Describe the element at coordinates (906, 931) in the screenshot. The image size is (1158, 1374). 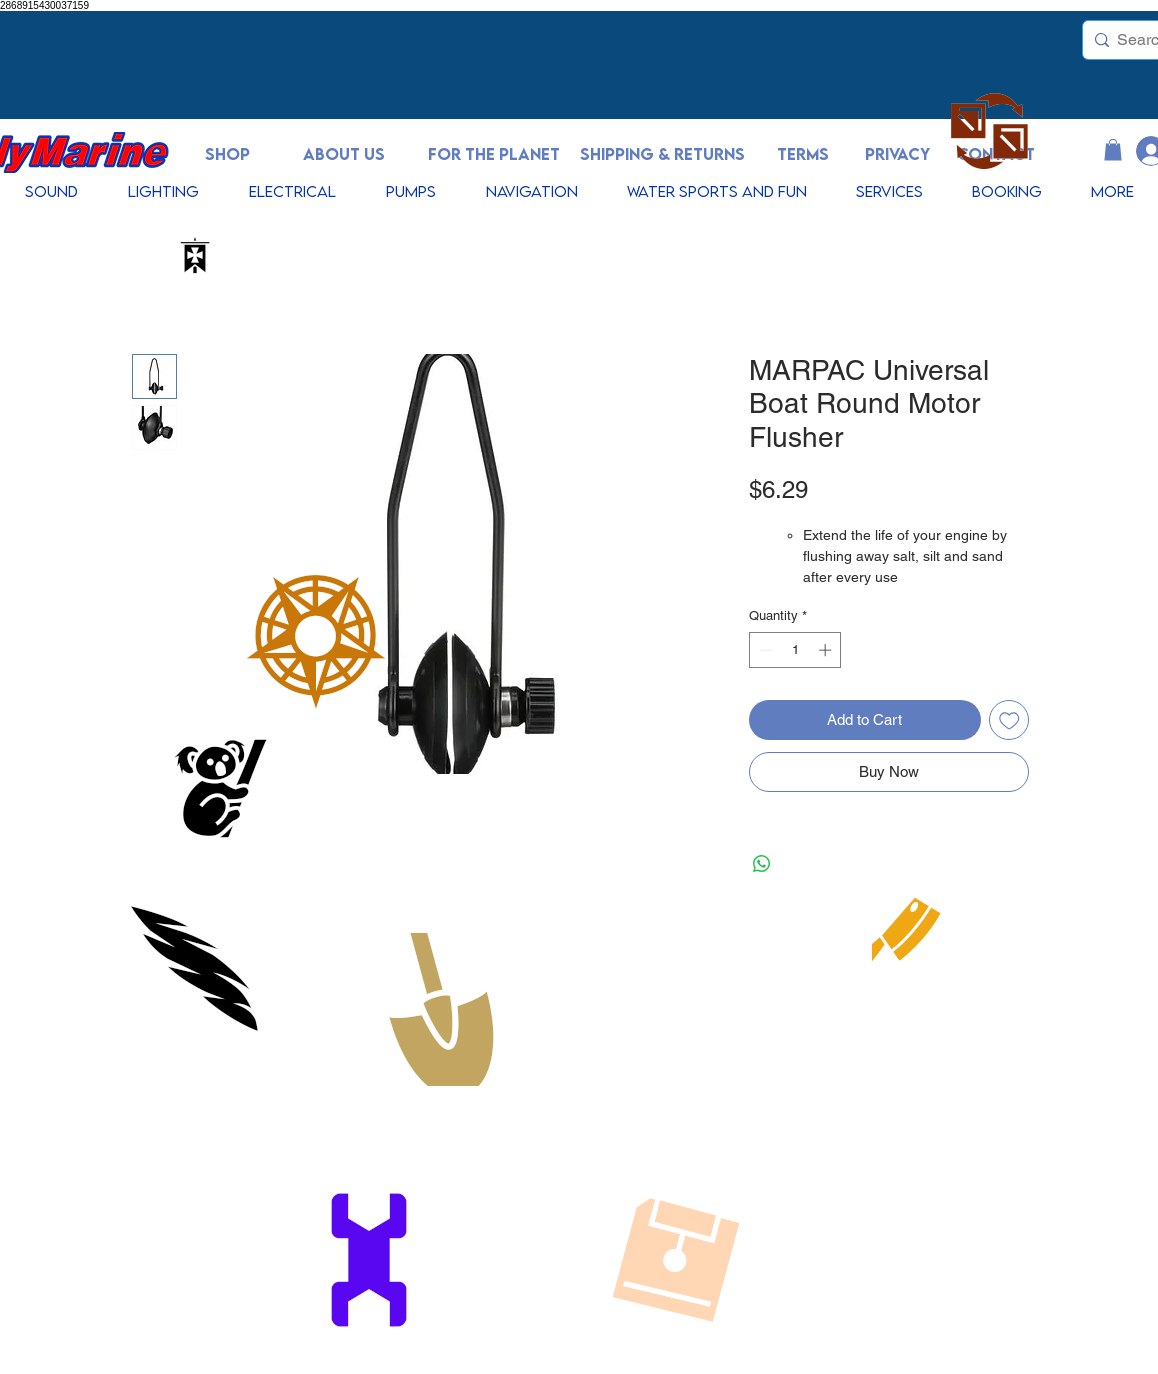
I see `select the meat cleaver weapon or tool` at that location.